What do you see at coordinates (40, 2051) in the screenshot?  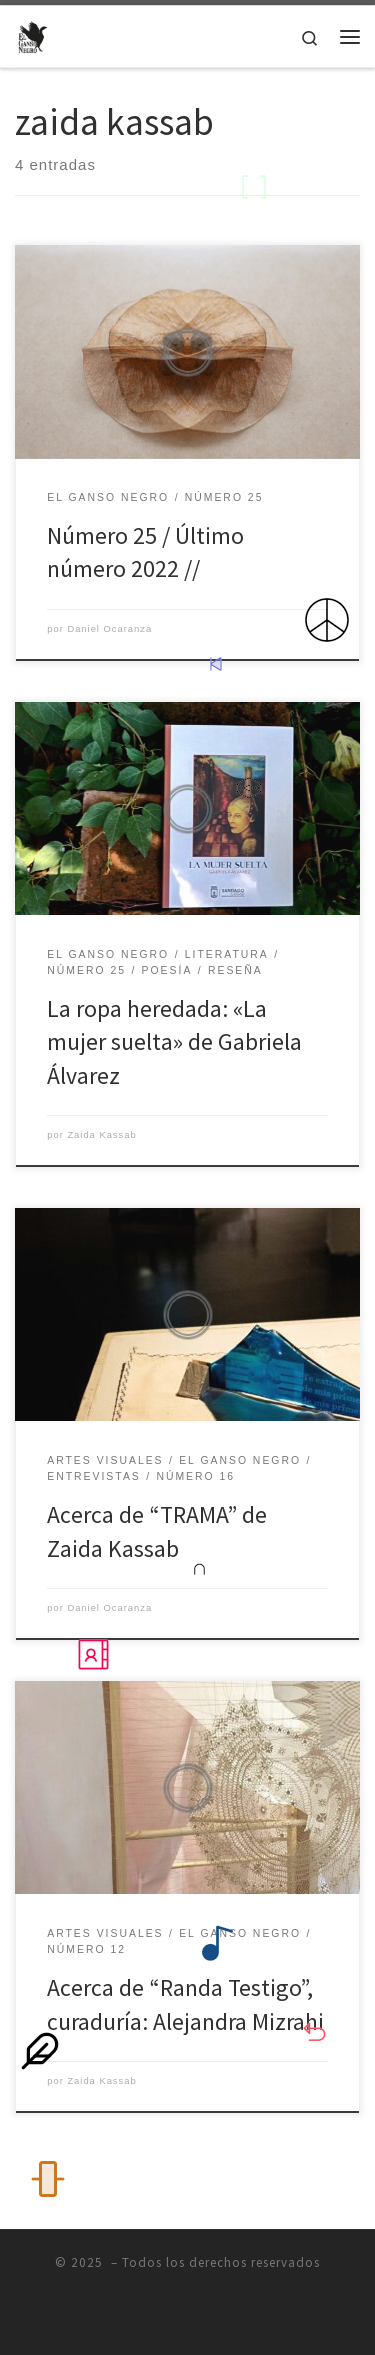 I see `compose a new message or post` at bounding box center [40, 2051].